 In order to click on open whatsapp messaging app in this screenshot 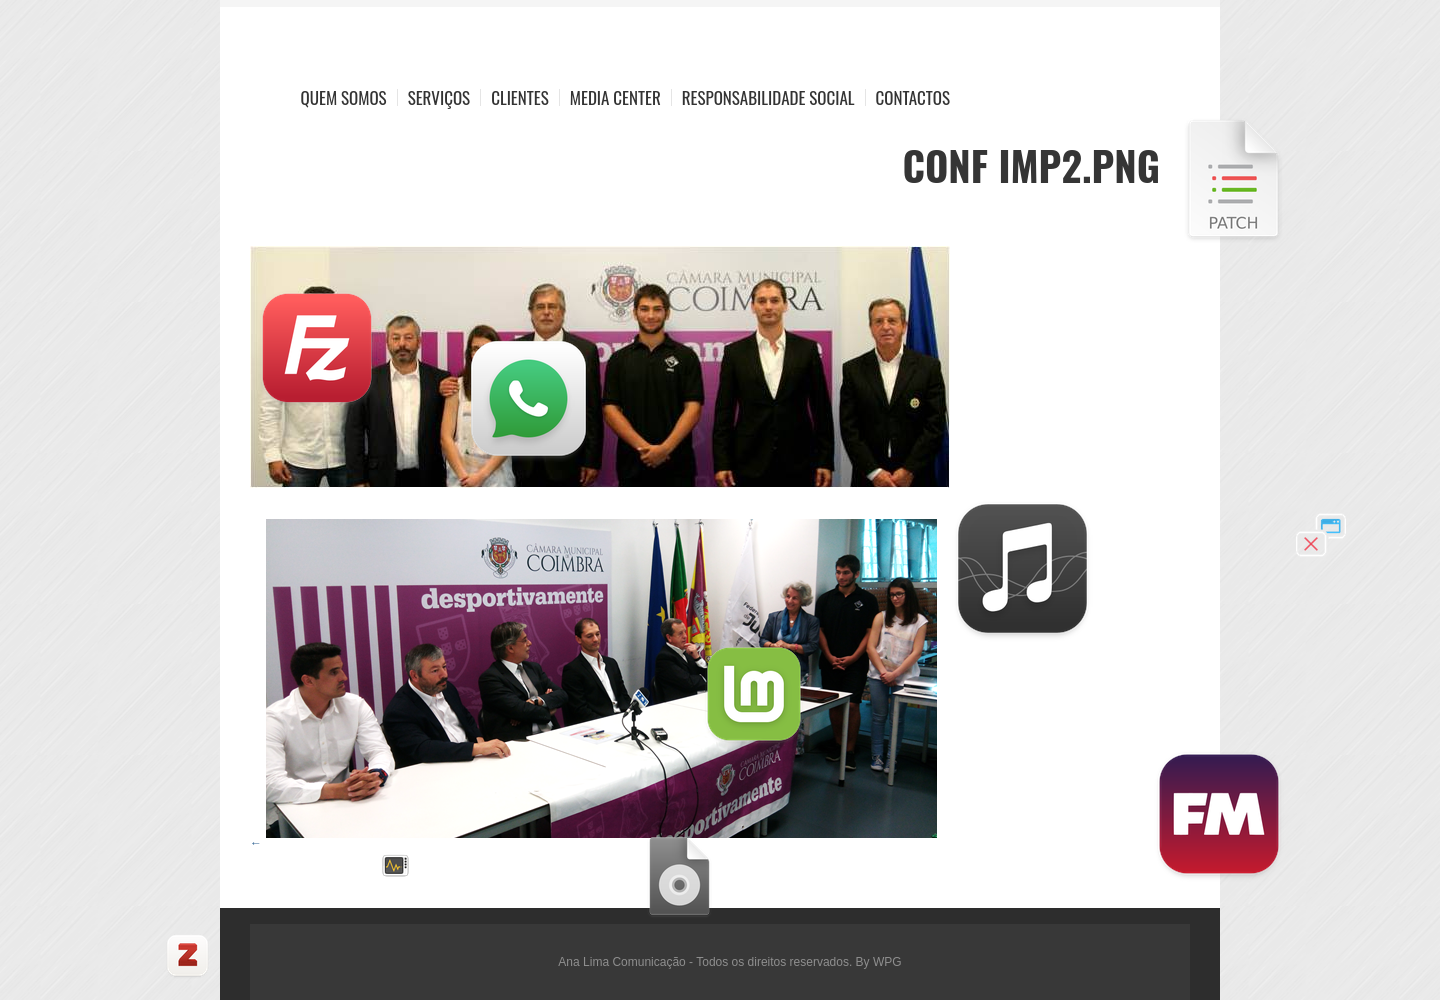, I will do `click(528, 398)`.